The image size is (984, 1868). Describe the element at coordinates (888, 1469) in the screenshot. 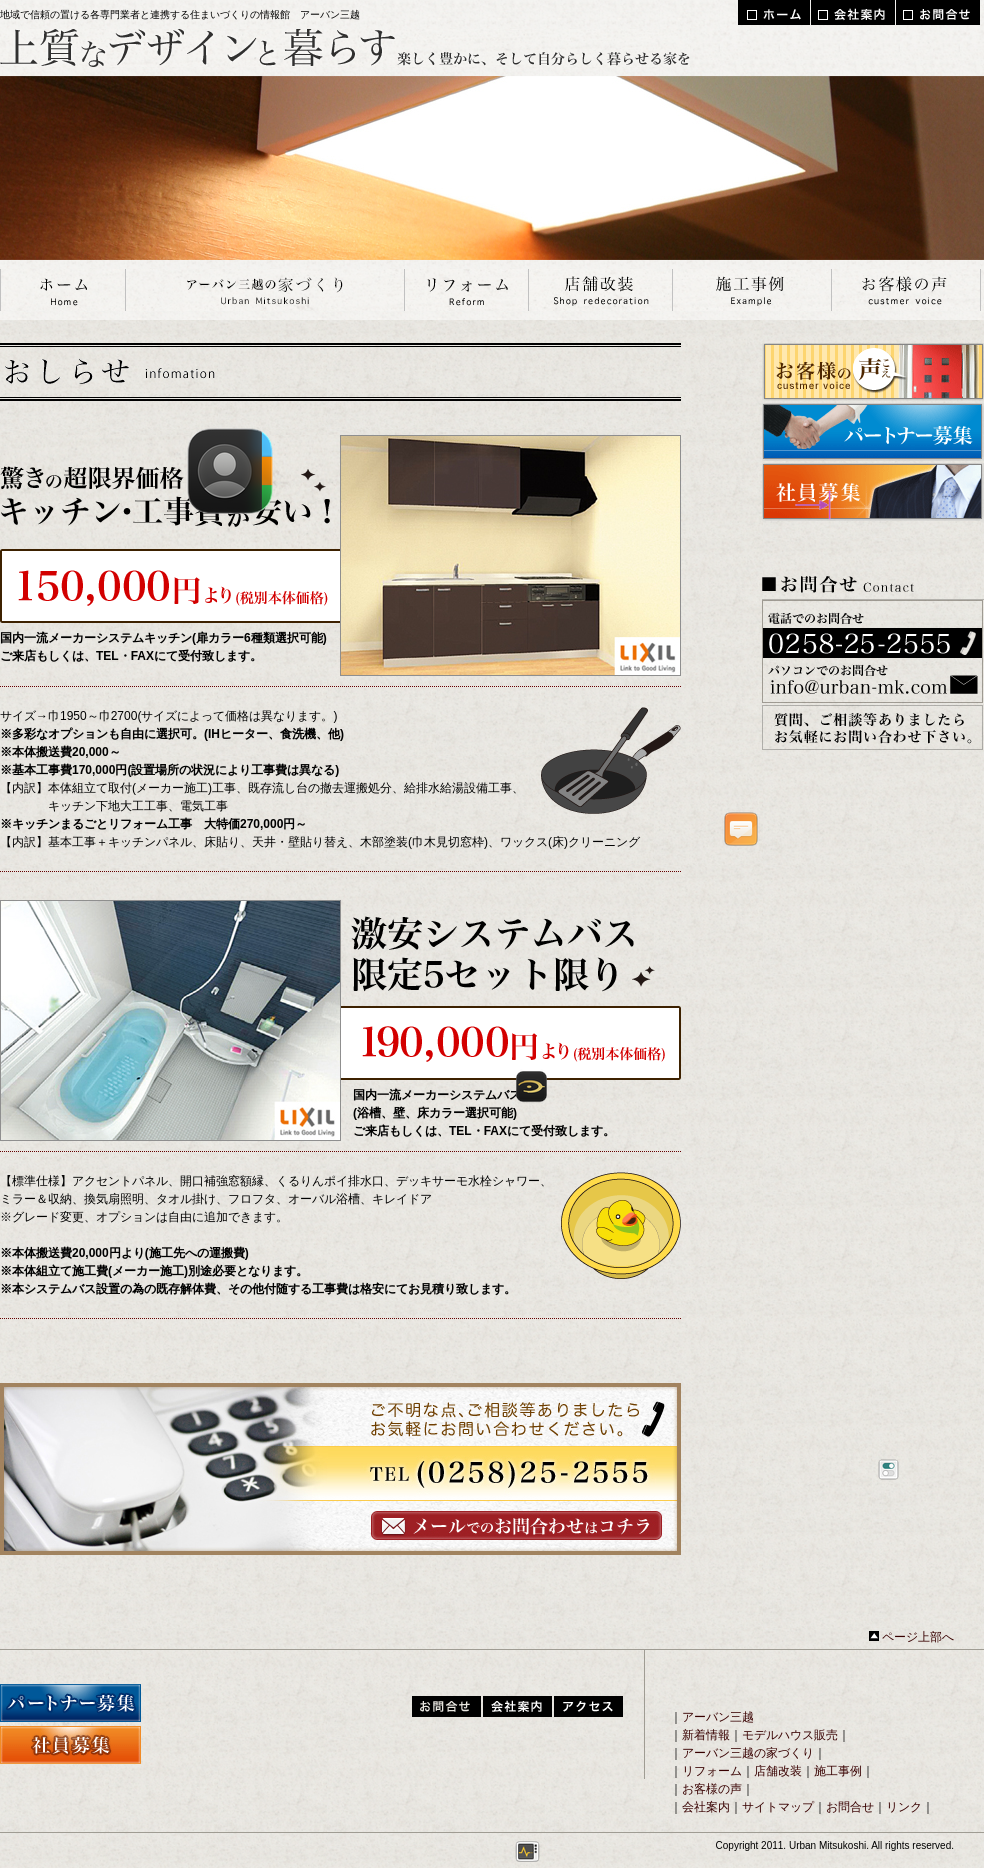

I see `open gnome tweaks settings` at that location.